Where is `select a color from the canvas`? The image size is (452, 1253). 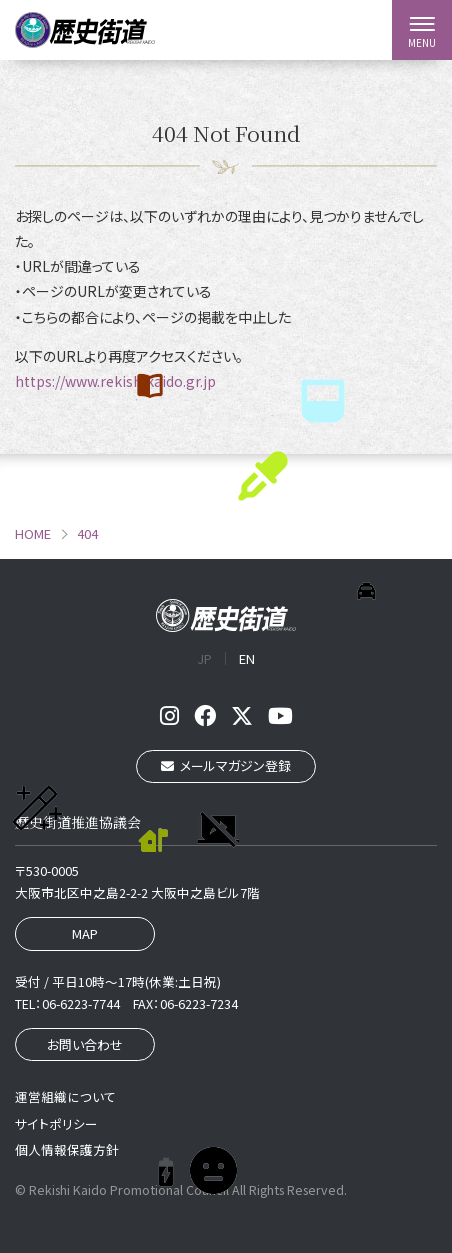
select a color from the canvas is located at coordinates (263, 476).